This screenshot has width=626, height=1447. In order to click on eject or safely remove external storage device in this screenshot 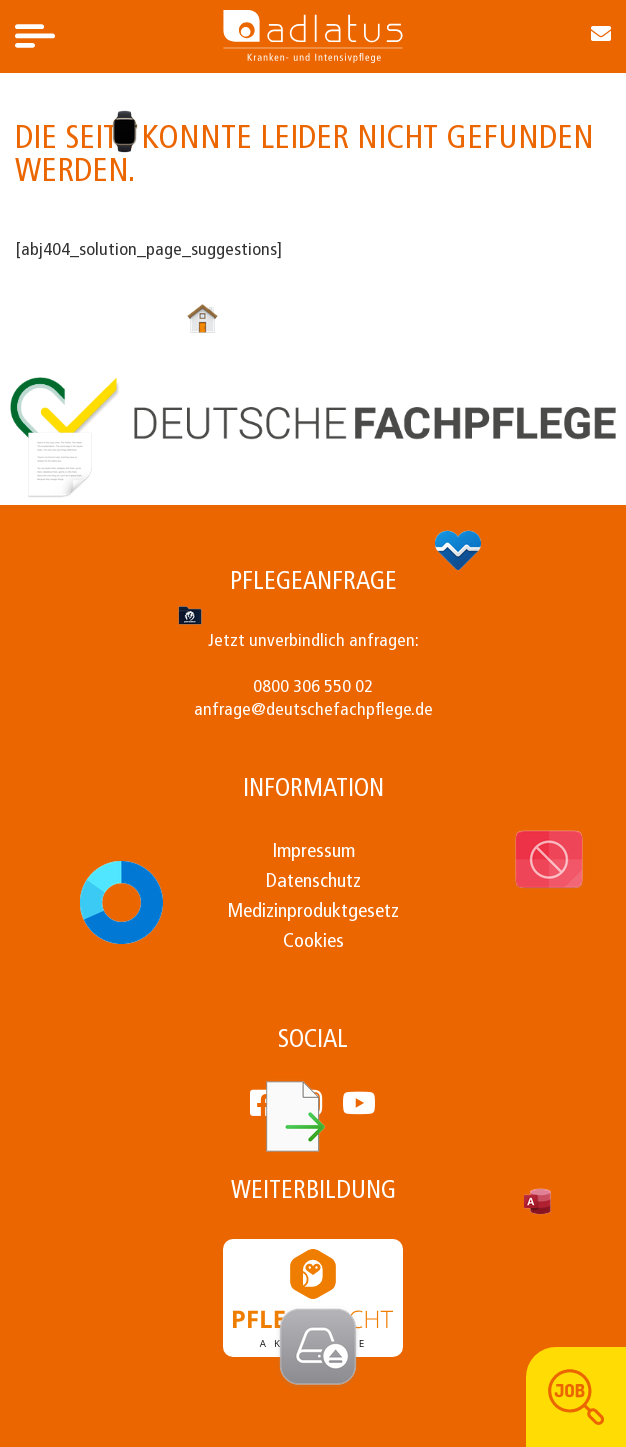, I will do `click(318, 1348)`.